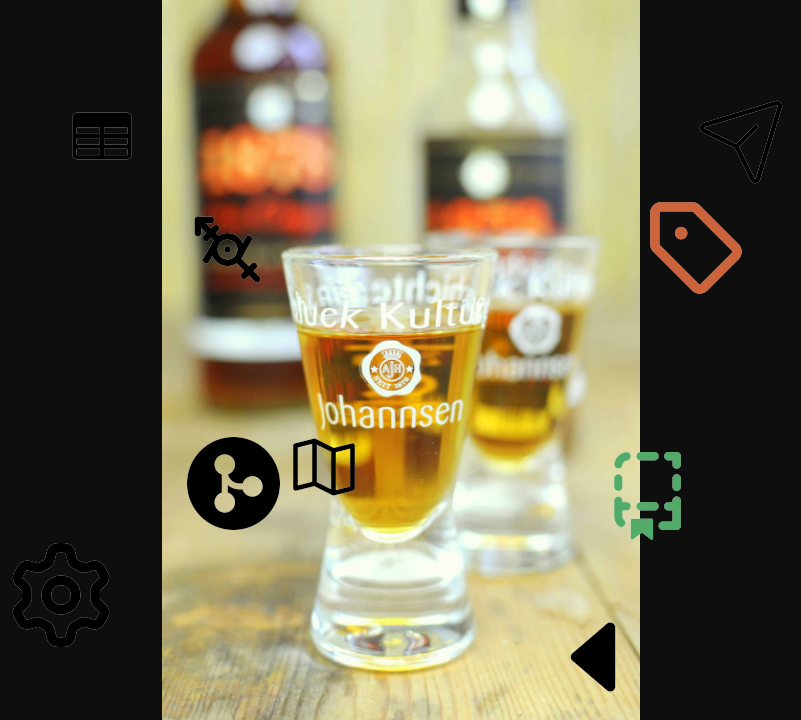  I want to click on view map, so click(324, 467).